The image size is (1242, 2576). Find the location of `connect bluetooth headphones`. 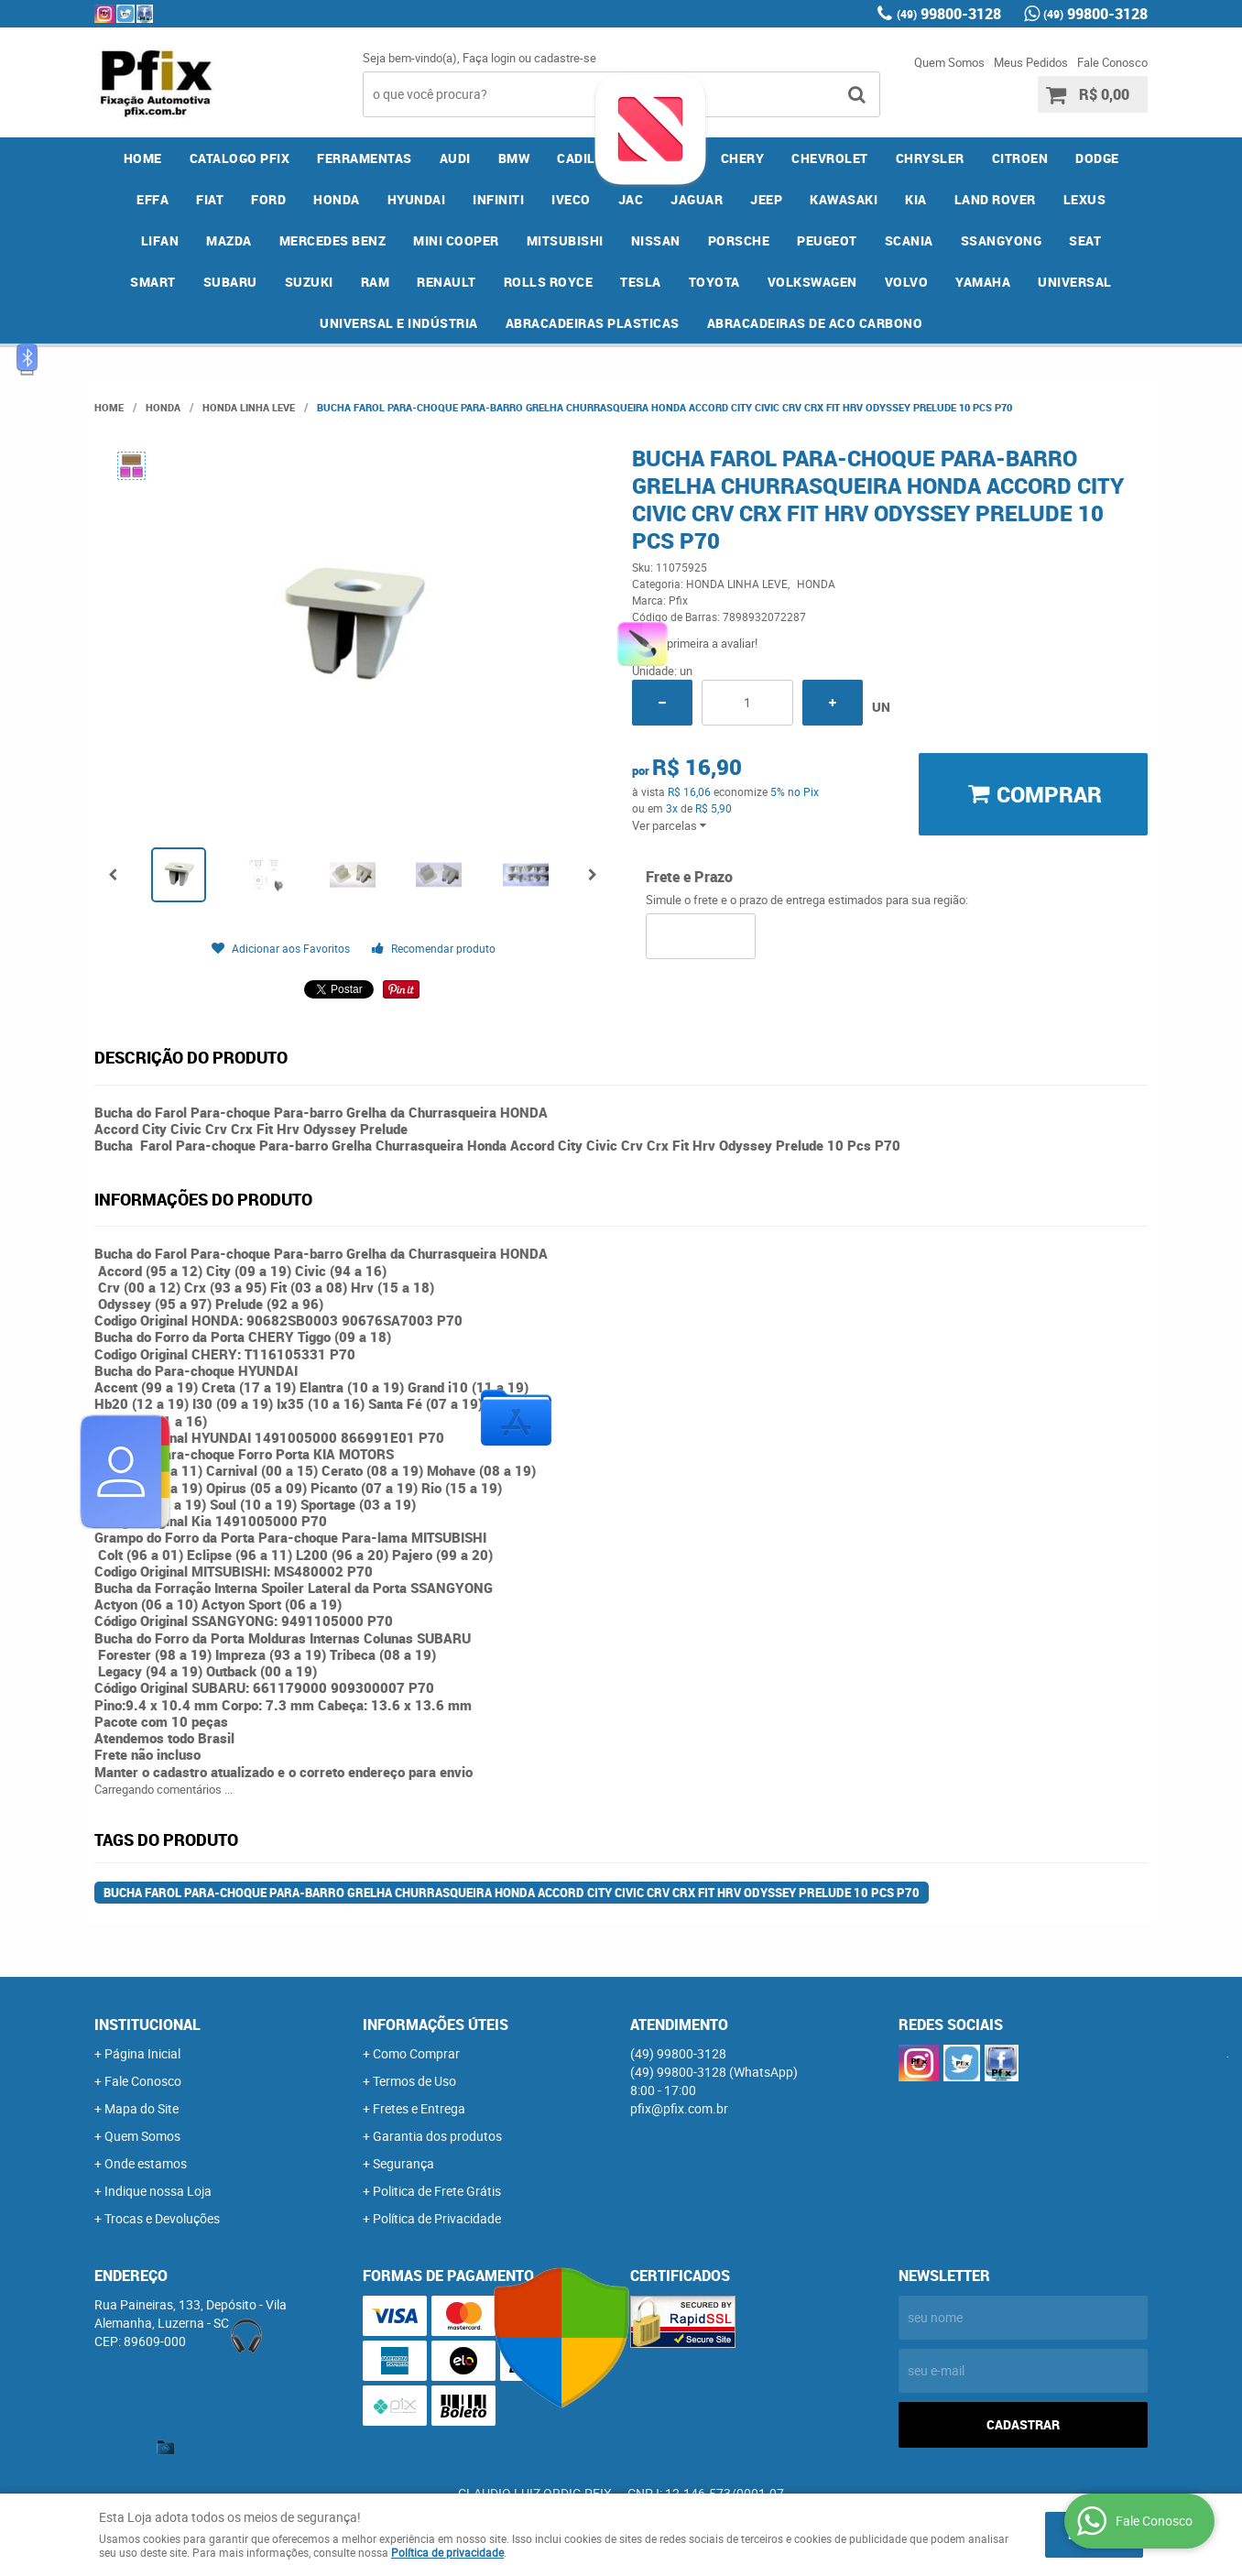

connect bluetooth headphones is located at coordinates (246, 2336).